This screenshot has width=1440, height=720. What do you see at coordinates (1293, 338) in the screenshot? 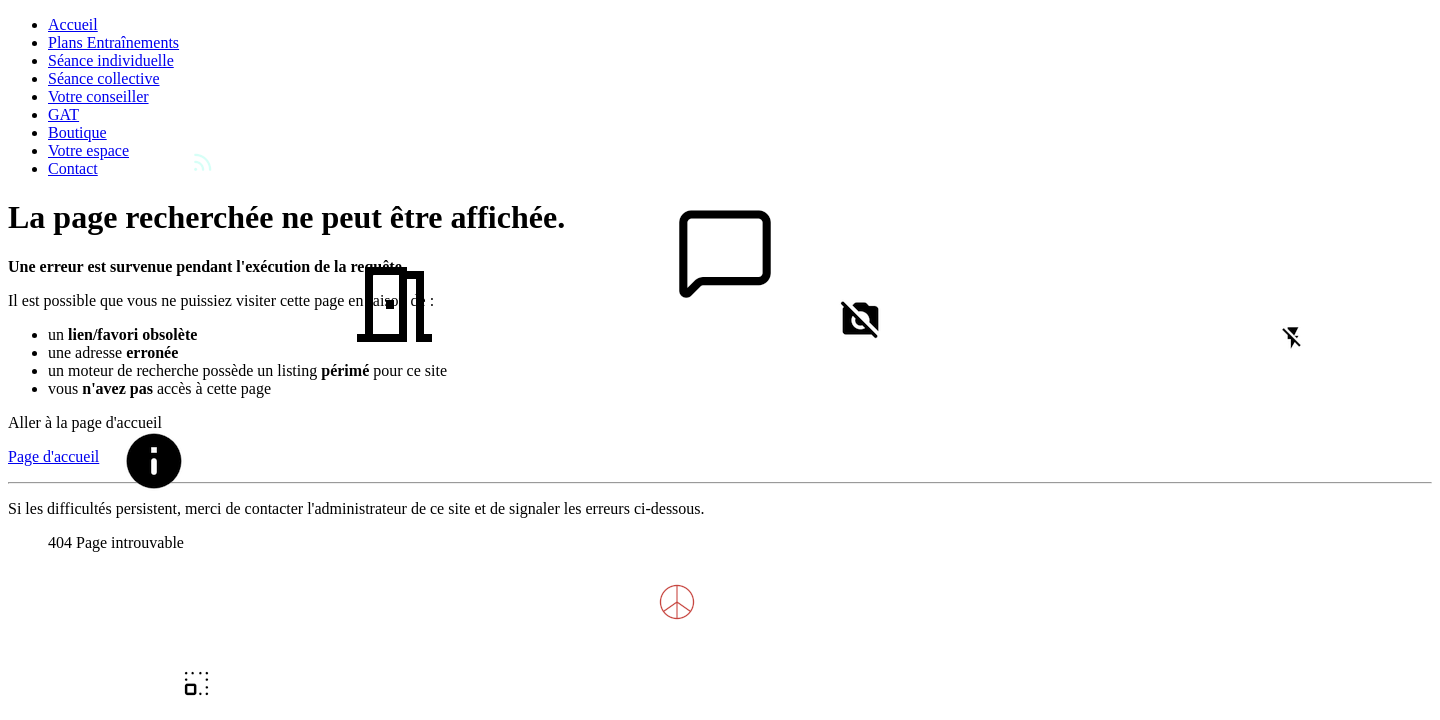
I see `disable camera flash` at bounding box center [1293, 338].